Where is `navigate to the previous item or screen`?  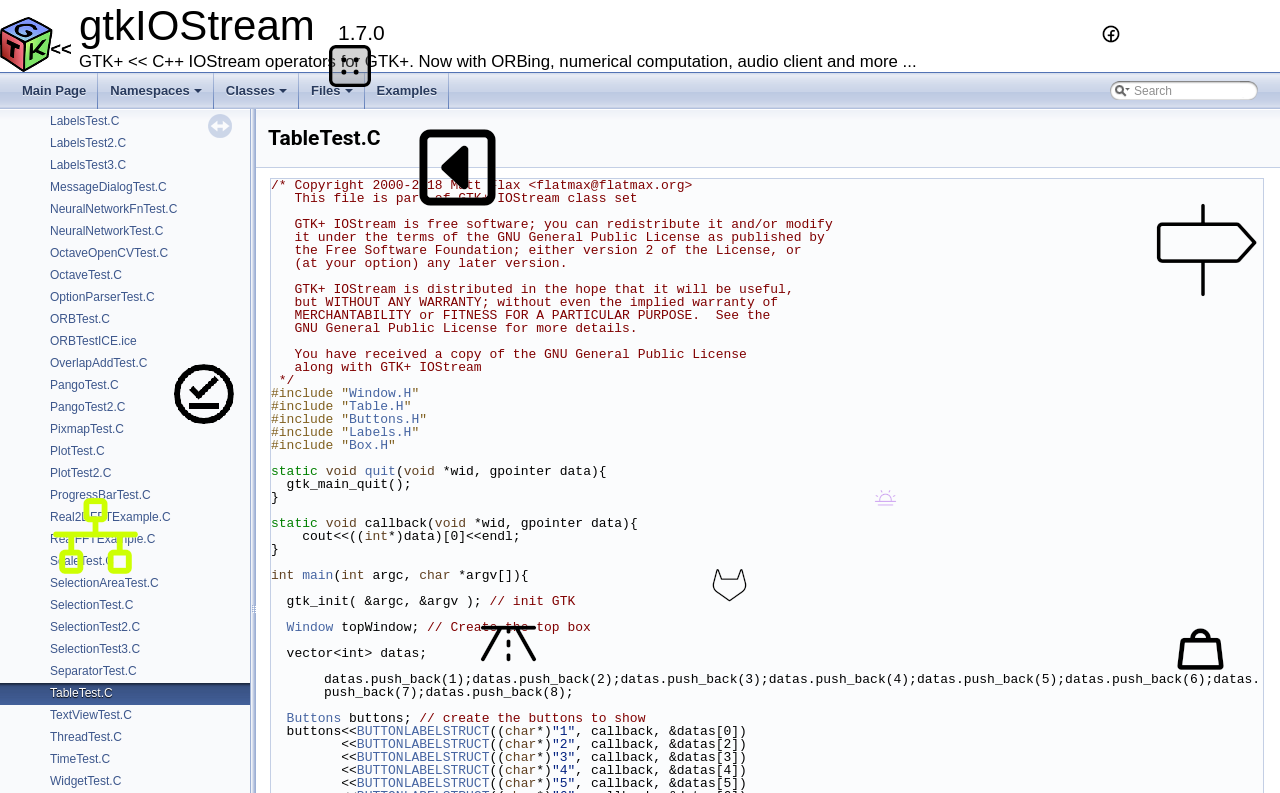 navigate to the previous item or screen is located at coordinates (457, 167).